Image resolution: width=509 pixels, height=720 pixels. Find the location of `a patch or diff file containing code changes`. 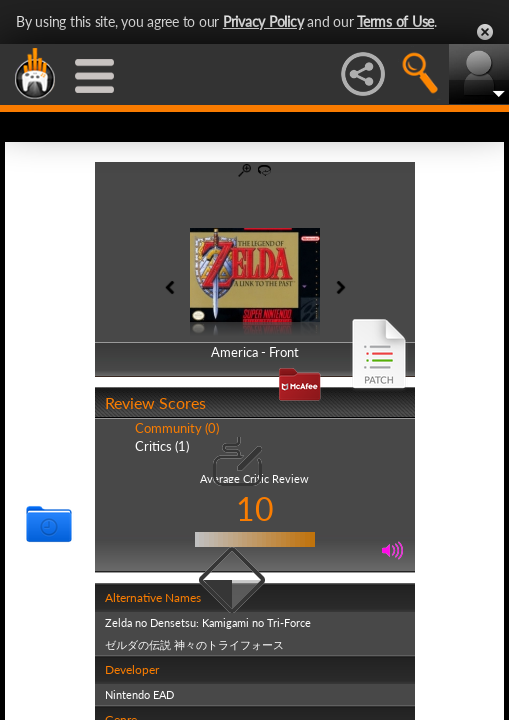

a patch or diff file containing code changes is located at coordinates (379, 355).